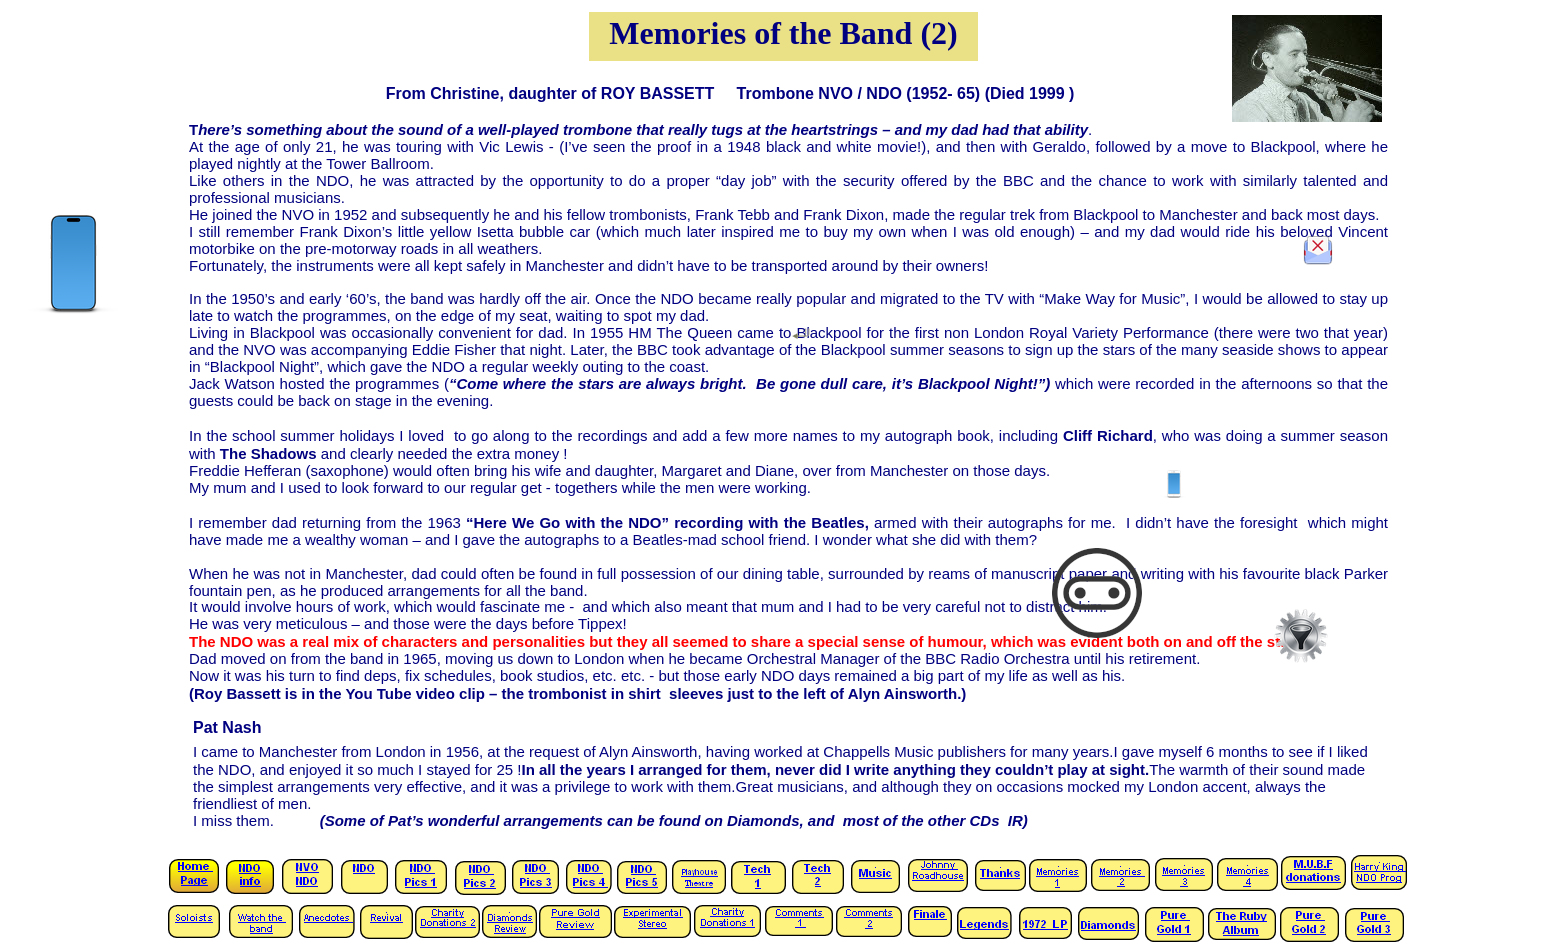 This screenshot has width=1568, height=942. What do you see at coordinates (1301, 636) in the screenshot?
I see `filter or sort media library content` at bounding box center [1301, 636].